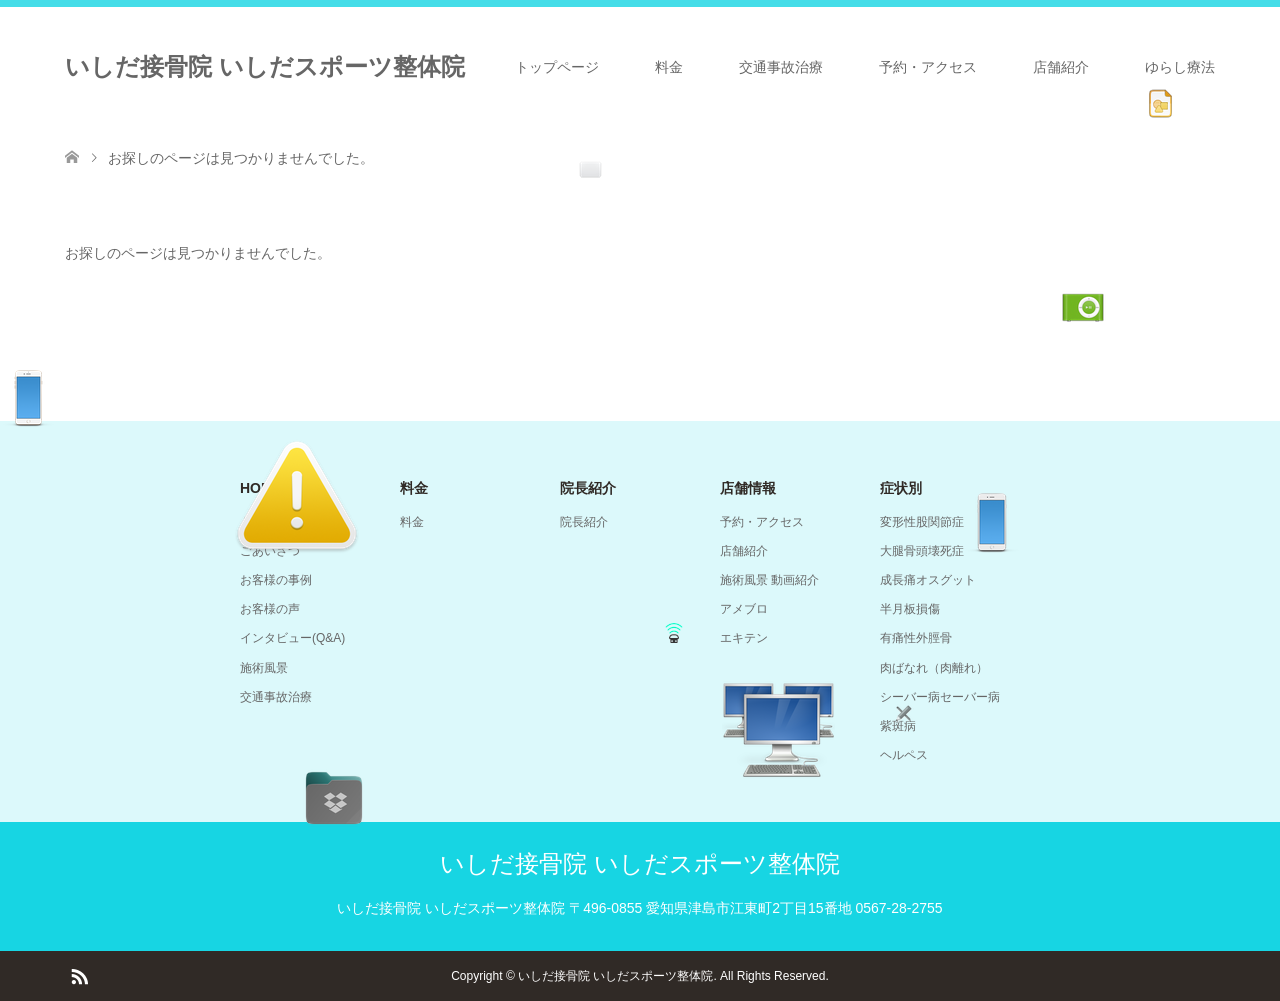 This screenshot has width=1280, height=1001. What do you see at coordinates (778, 729) in the screenshot?
I see `view computers in your local network workgroup` at bounding box center [778, 729].